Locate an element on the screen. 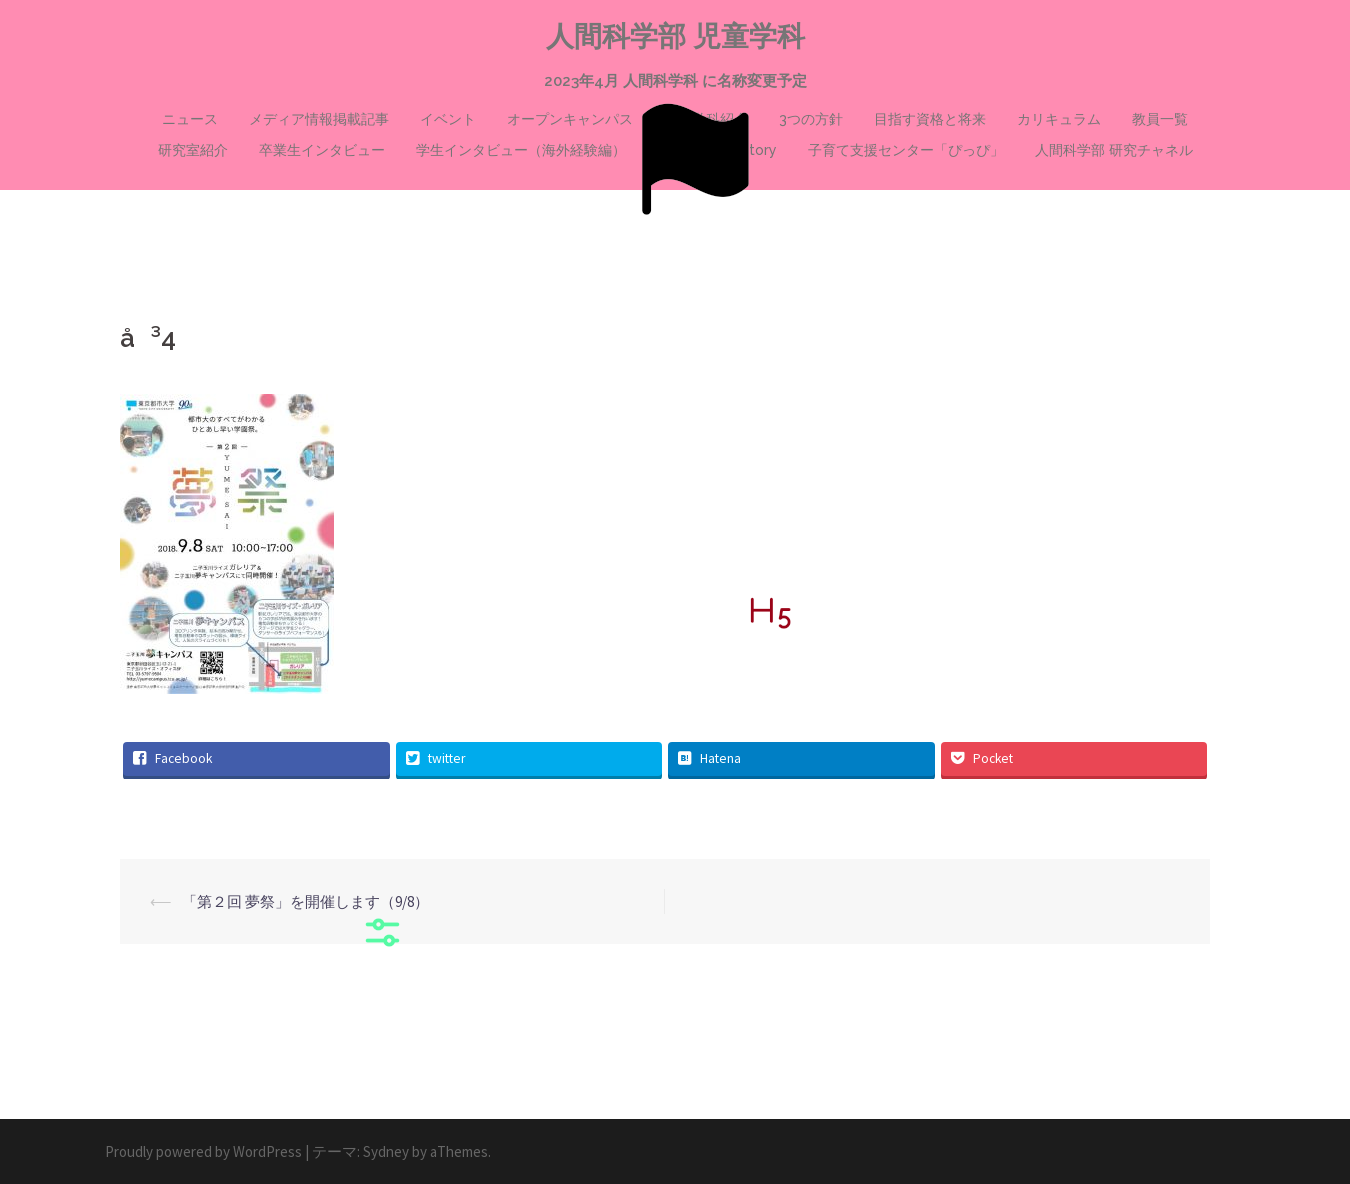 Image resolution: width=1350 pixels, height=1184 pixels. format text as heading level 5 is located at coordinates (768, 612).